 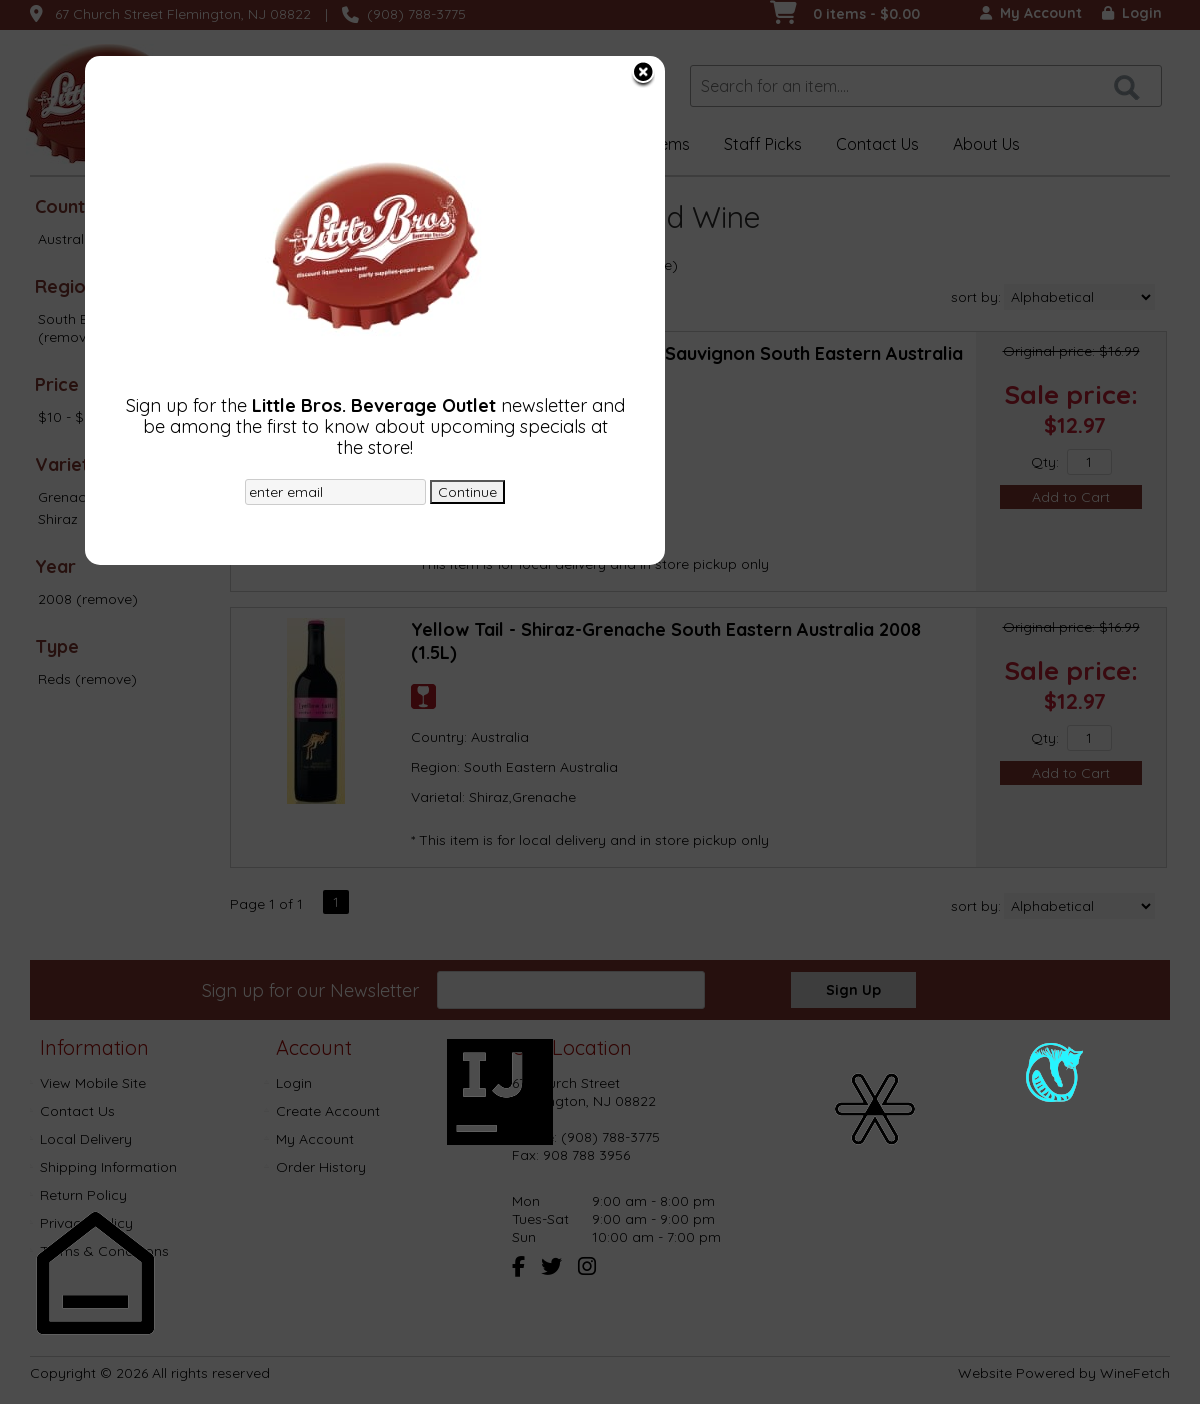 What do you see at coordinates (1054, 1072) in the screenshot?
I see `open GNU IceCat browser` at bounding box center [1054, 1072].